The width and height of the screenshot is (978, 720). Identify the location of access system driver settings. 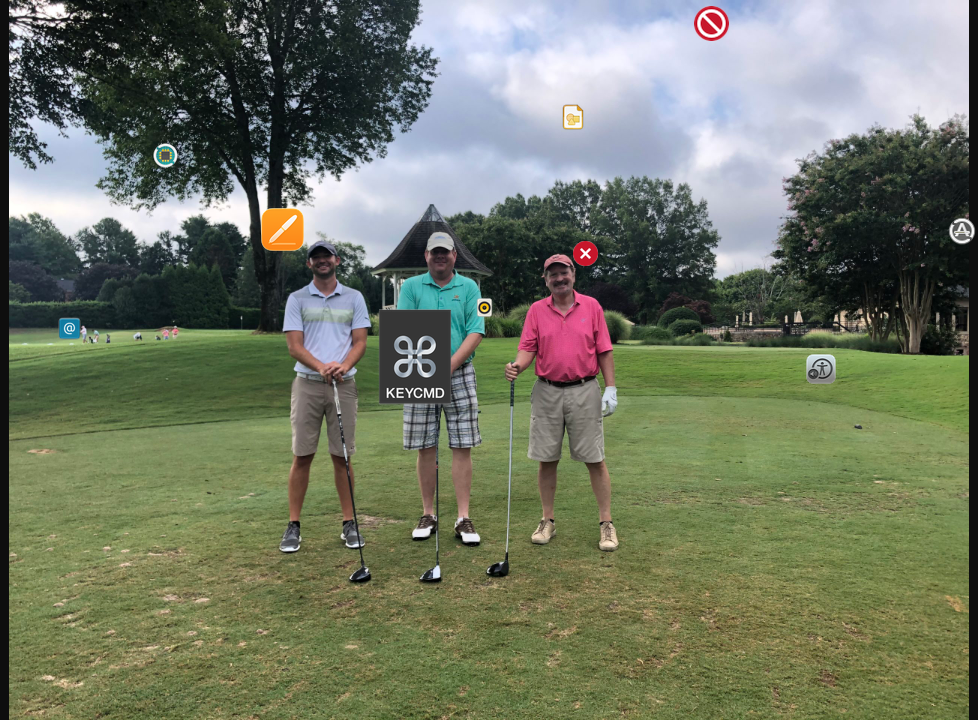
(165, 155).